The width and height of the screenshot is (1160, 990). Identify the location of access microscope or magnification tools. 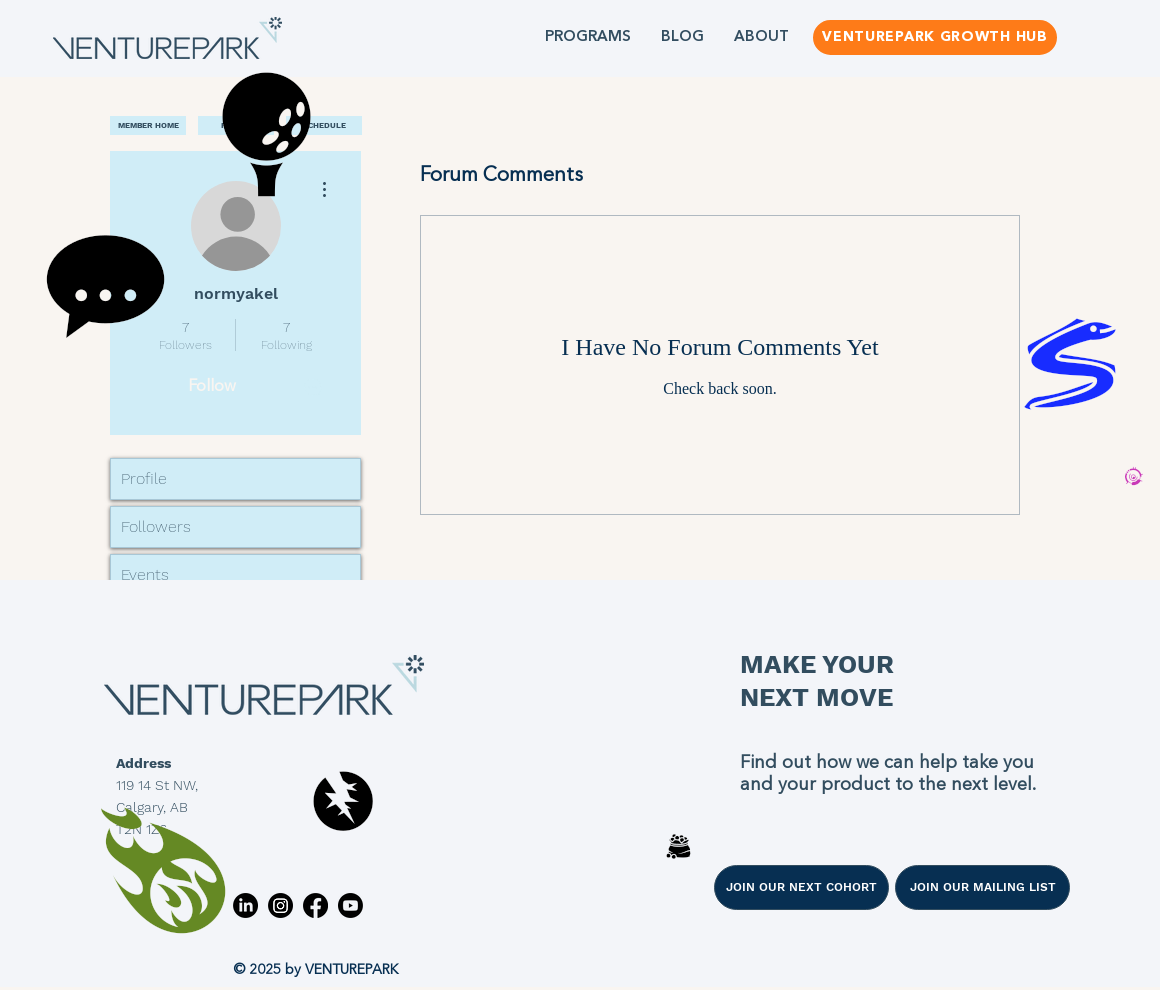
(1134, 476).